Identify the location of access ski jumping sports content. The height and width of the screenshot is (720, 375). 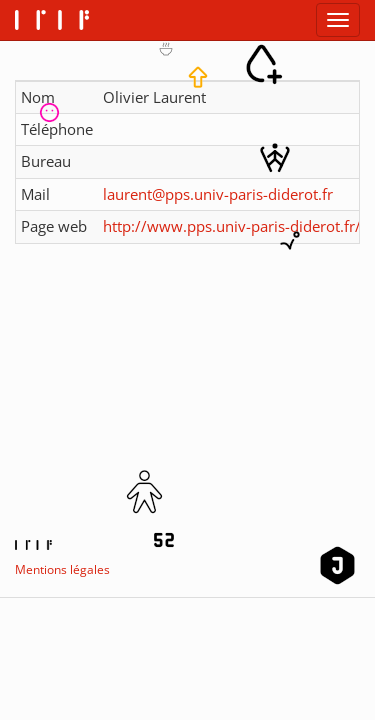
(275, 158).